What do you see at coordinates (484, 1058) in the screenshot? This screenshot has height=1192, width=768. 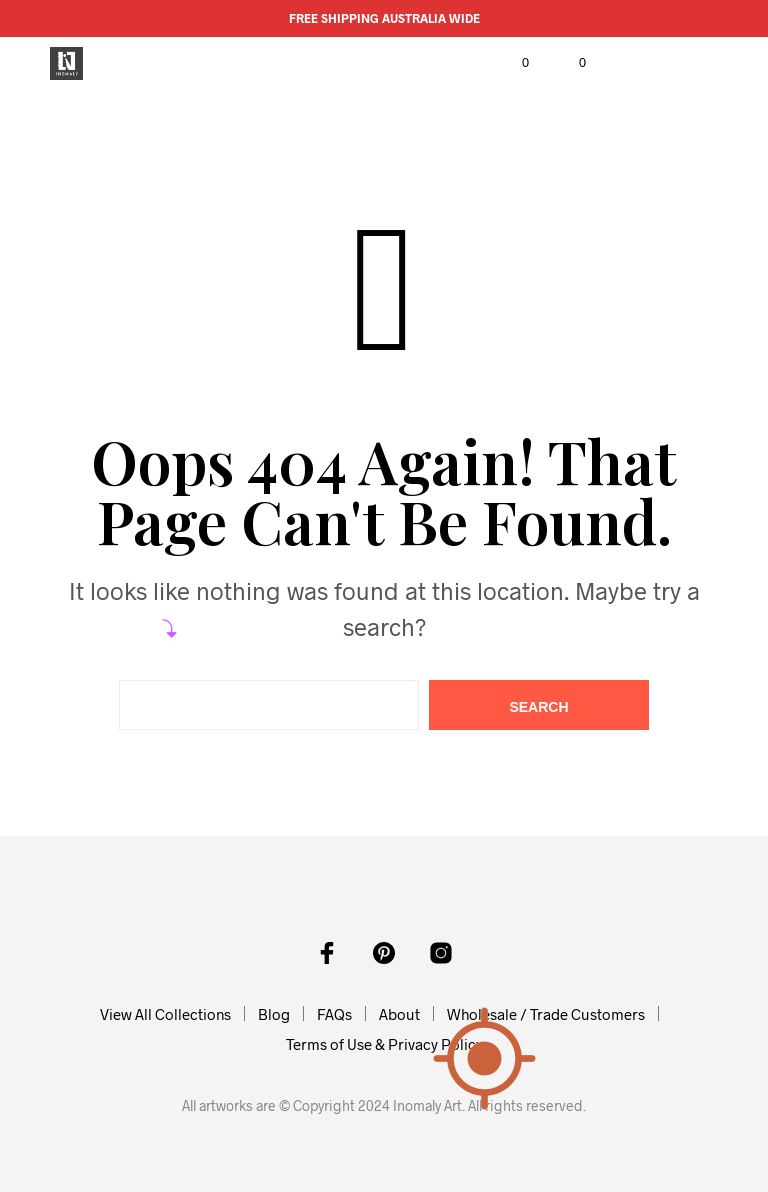 I see `lock onto current GPS location` at bounding box center [484, 1058].